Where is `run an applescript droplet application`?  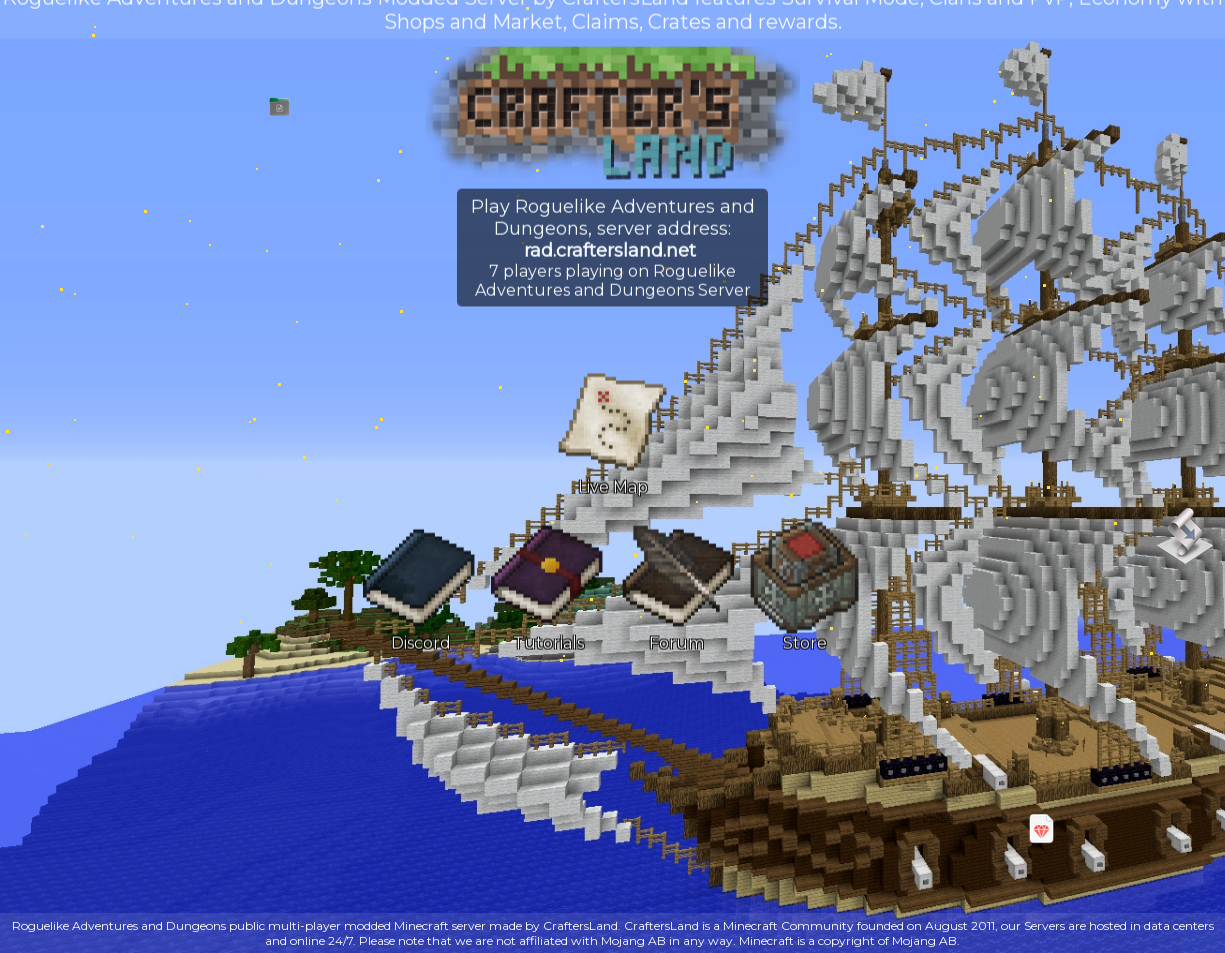
run an applescript droplet application is located at coordinates (1185, 536).